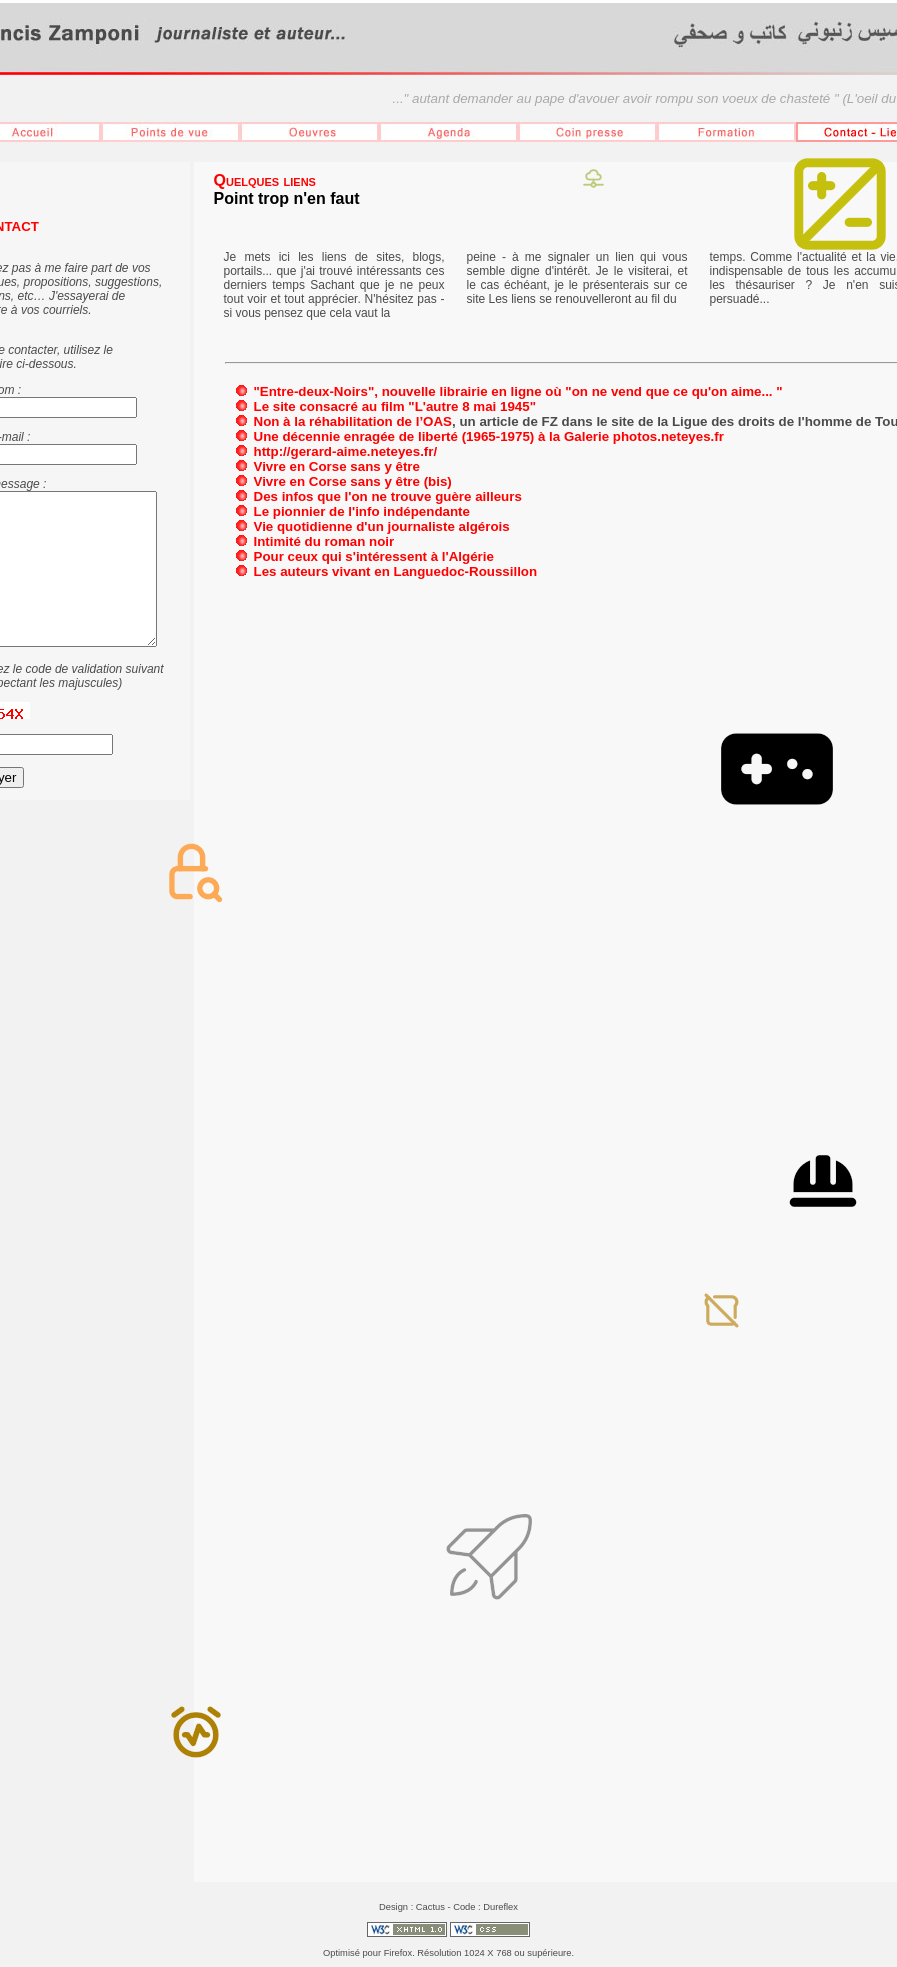  I want to click on access gaming features or settings, so click(777, 769).